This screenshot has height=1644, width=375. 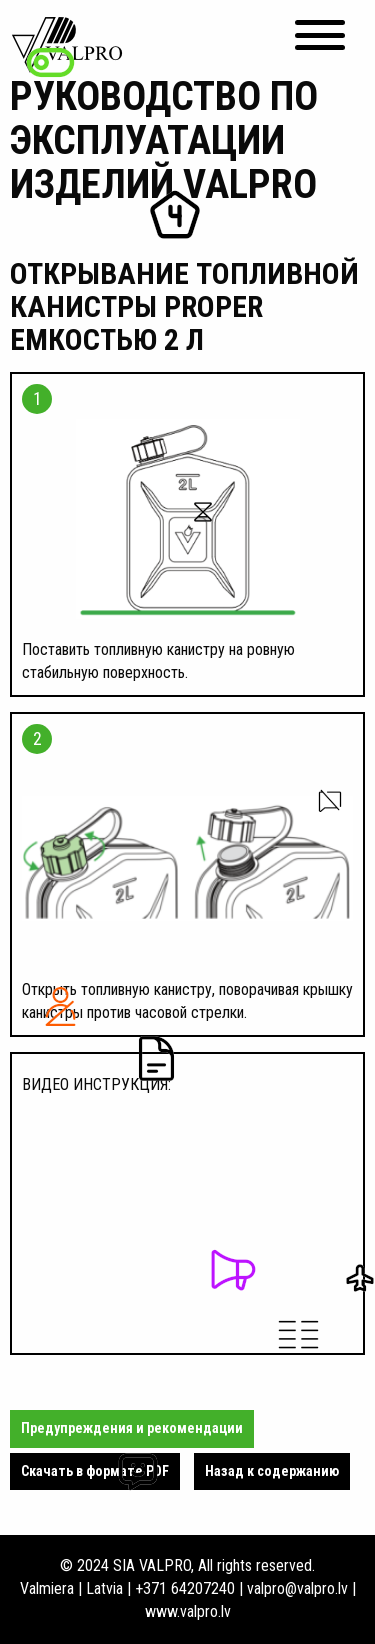 I want to click on fasten seatbelt reminder indicator, so click(x=60, y=1006).